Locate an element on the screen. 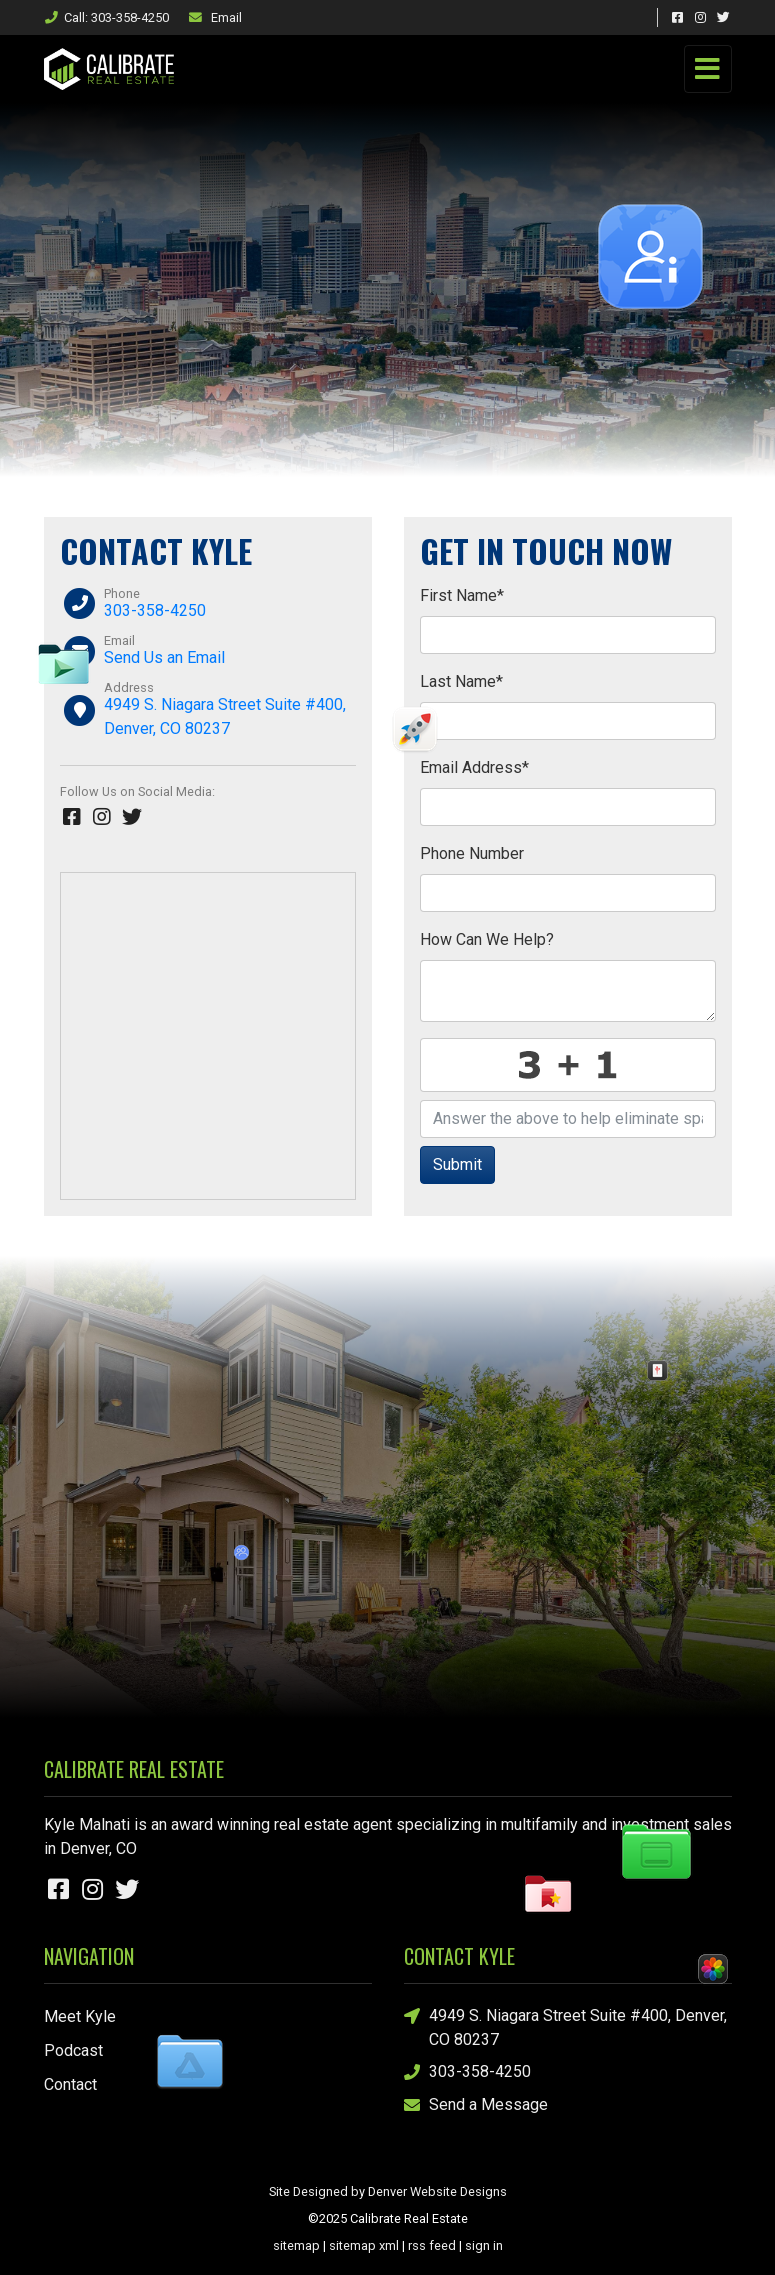 Image resolution: width=775 pixels, height=2275 pixels. open desktop folder is located at coordinates (656, 1851).